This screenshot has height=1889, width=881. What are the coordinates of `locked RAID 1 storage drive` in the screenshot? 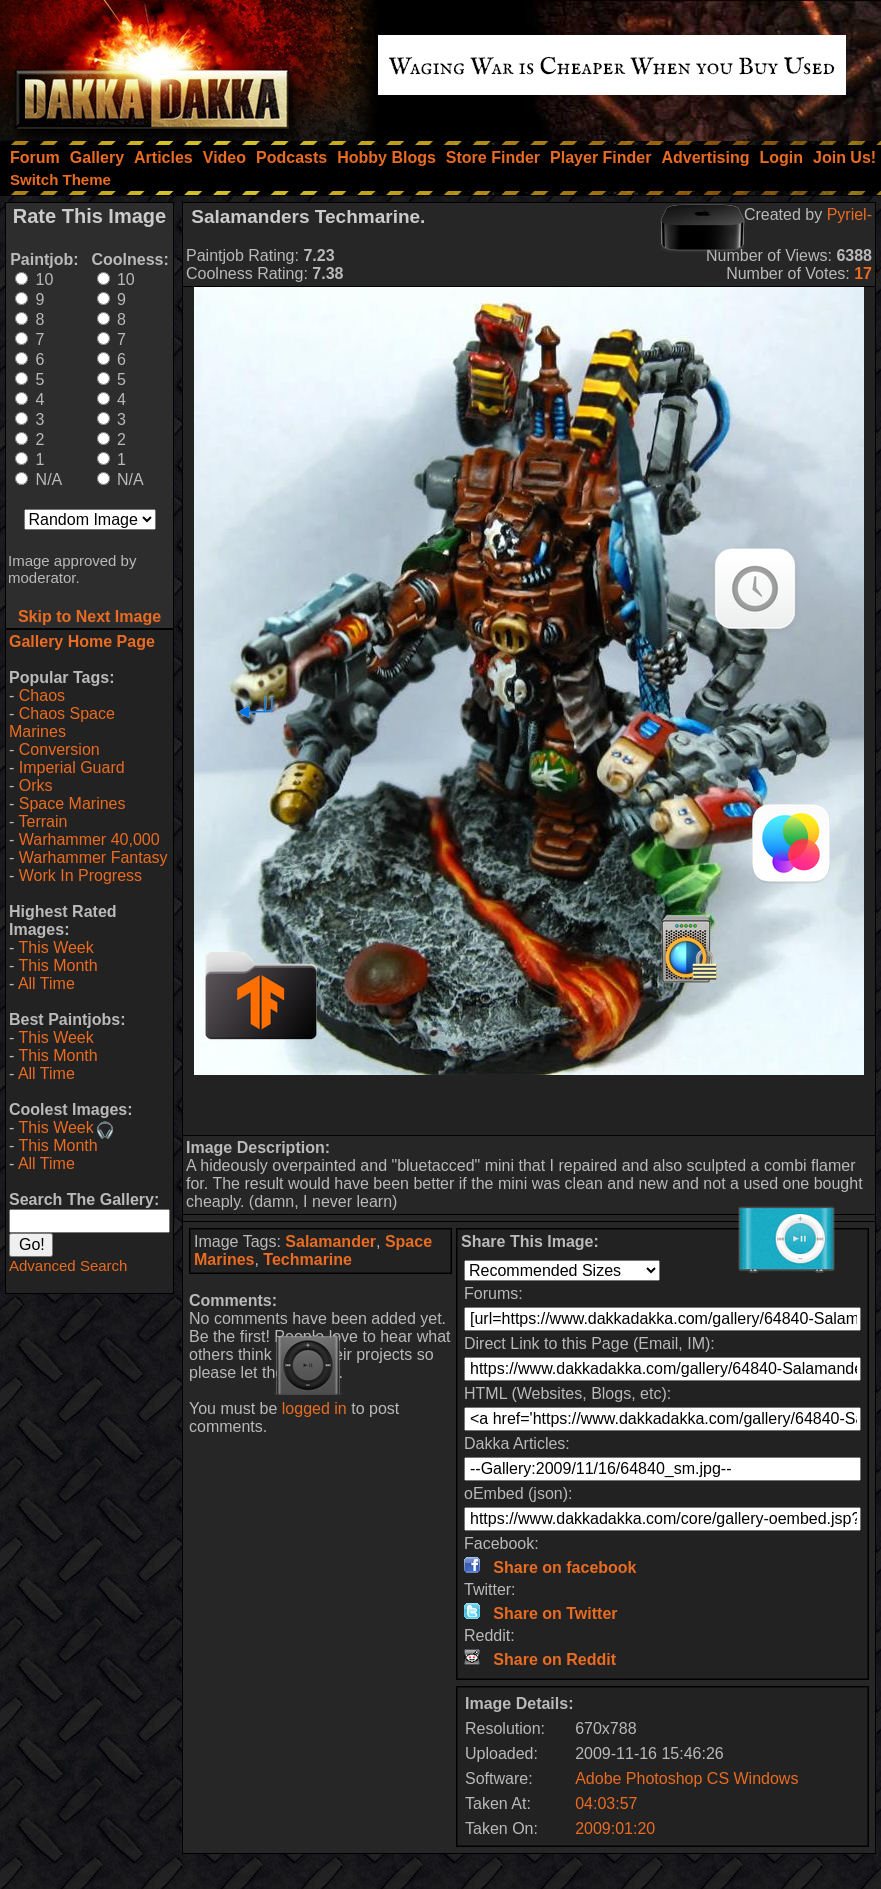 It's located at (686, 949).